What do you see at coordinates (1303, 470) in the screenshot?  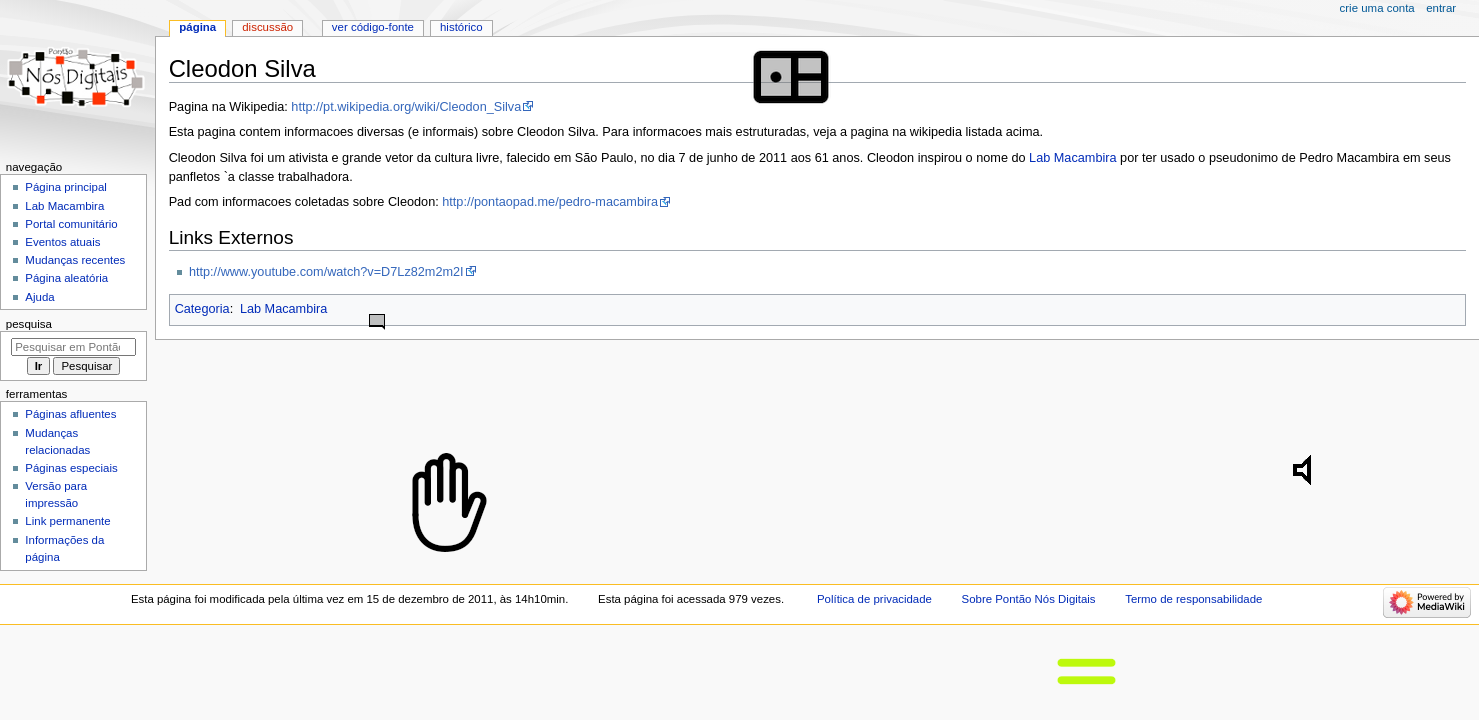 I see `mute audio or sound output` at bounding box center [1303, 470].